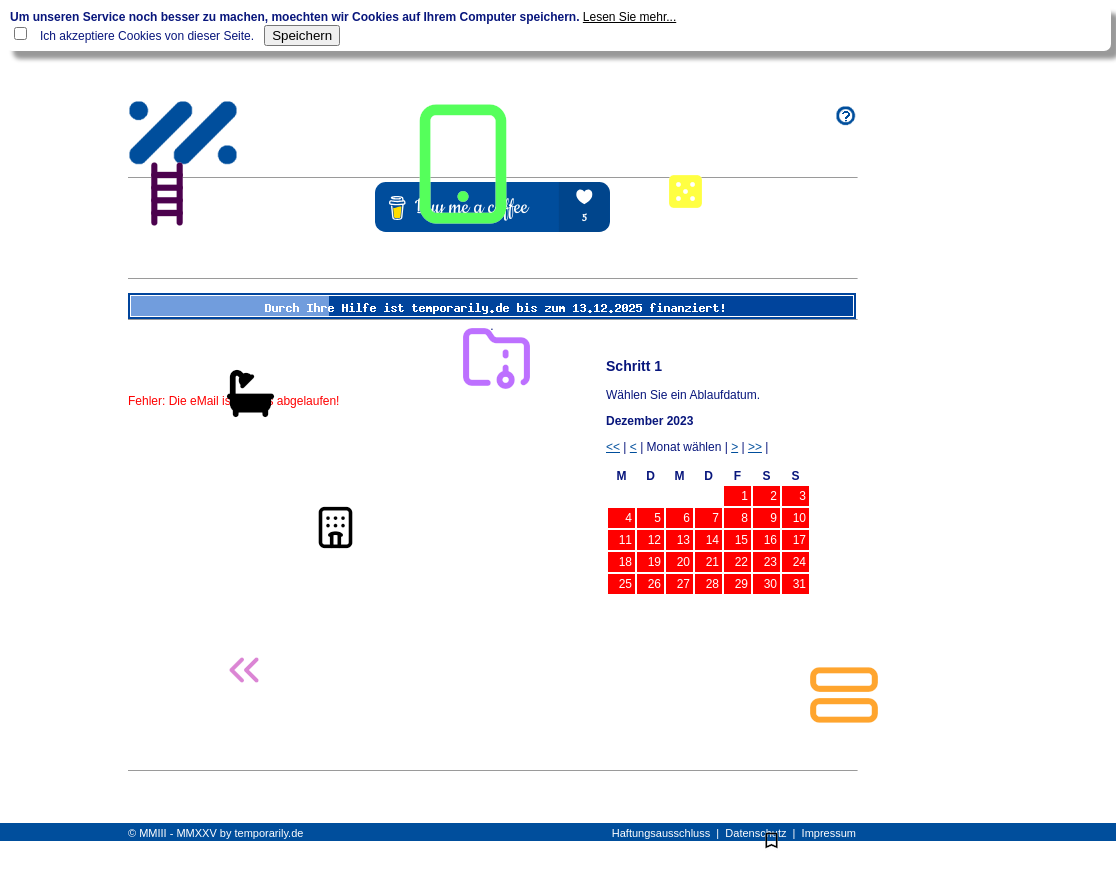 This screenshot has width=1116, height=871. I want to click on stretch or expand content horizontally, so click(844, 695).